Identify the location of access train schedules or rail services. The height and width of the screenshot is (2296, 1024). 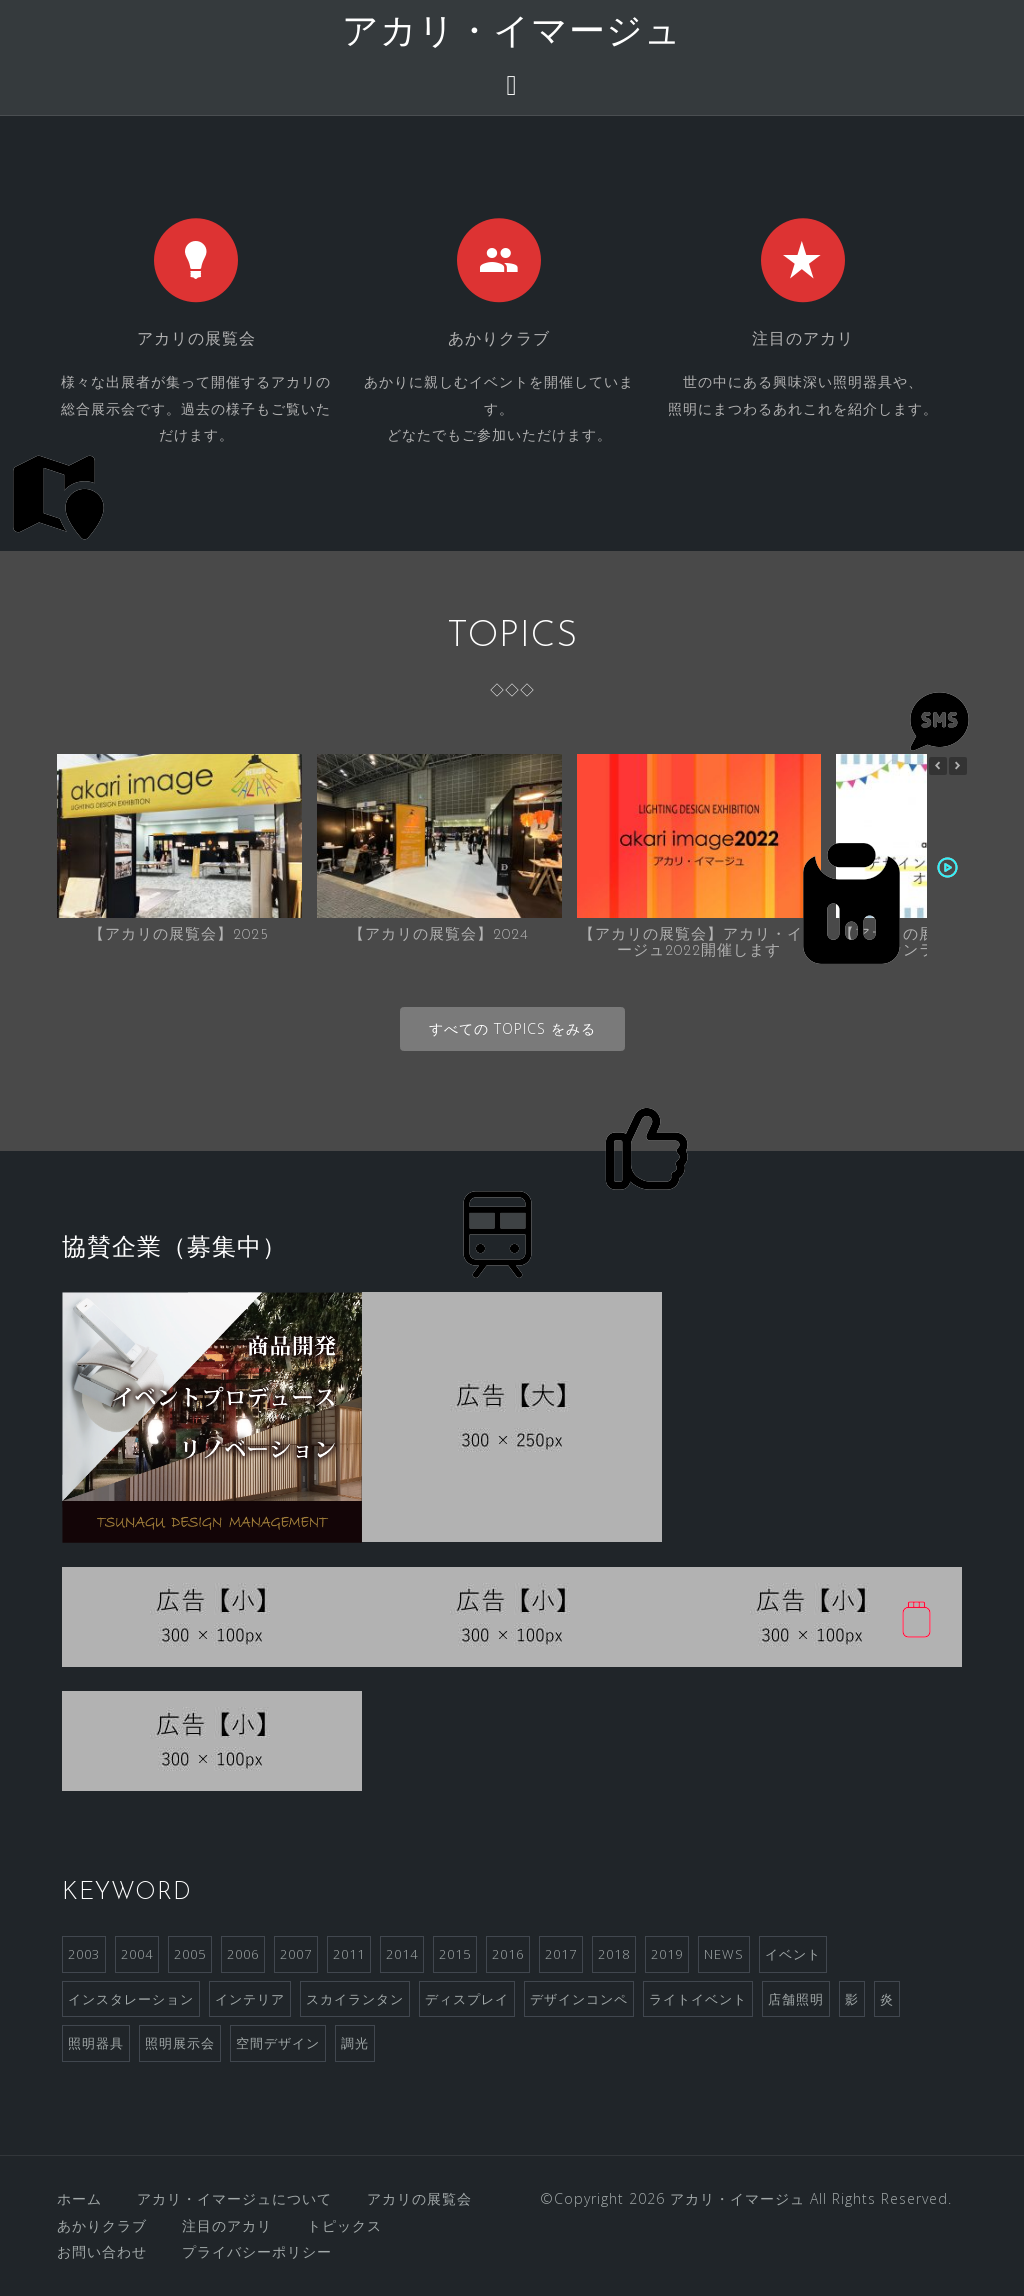
(497, 1231).